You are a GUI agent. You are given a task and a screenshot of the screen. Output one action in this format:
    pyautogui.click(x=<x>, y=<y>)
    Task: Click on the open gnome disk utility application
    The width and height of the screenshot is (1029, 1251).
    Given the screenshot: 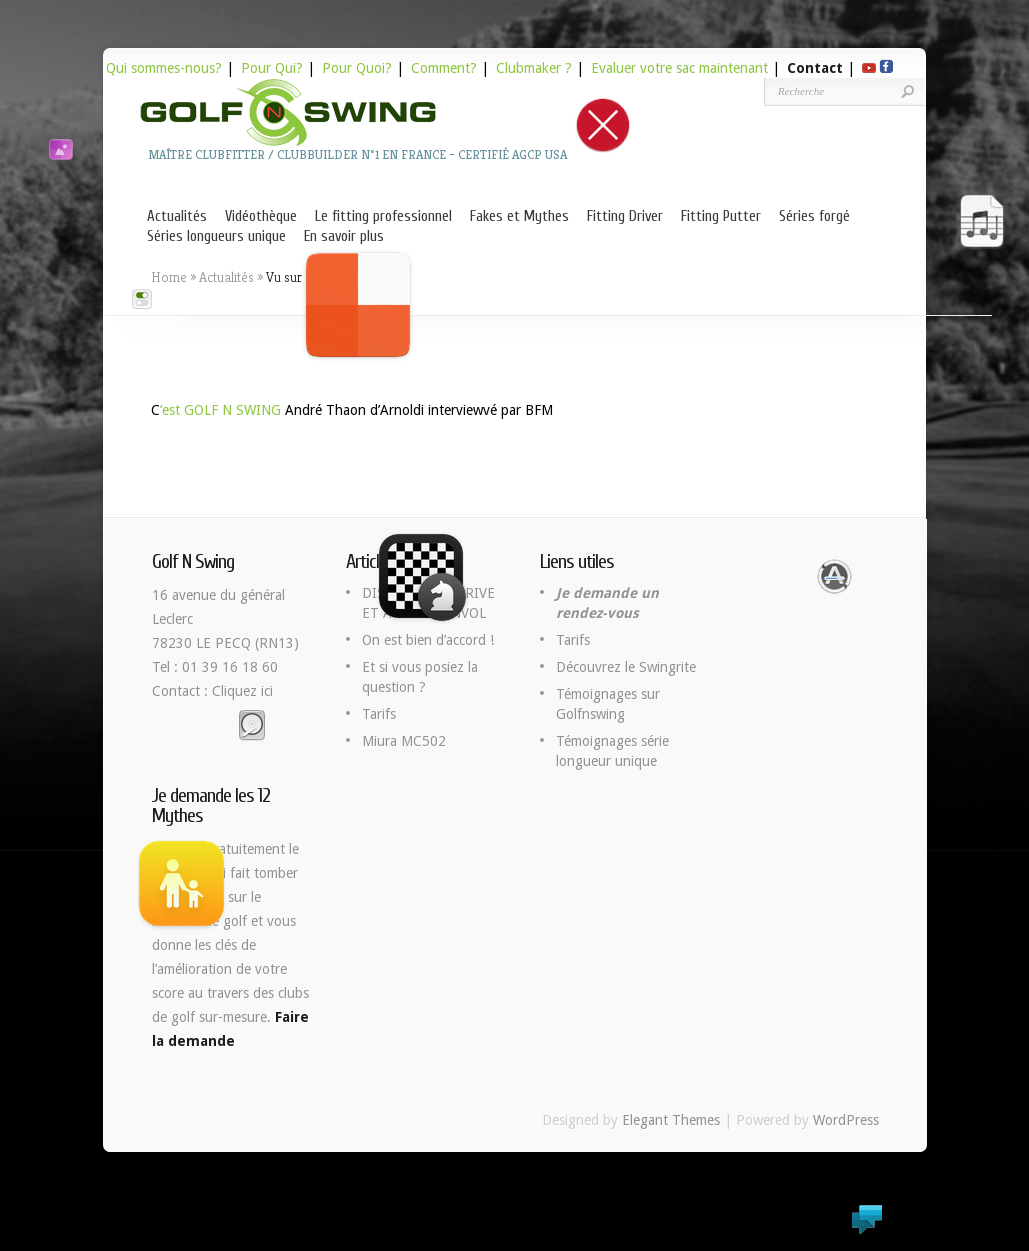 What is the action you would take?
    pyautogui.click(x=252, y=725)
    